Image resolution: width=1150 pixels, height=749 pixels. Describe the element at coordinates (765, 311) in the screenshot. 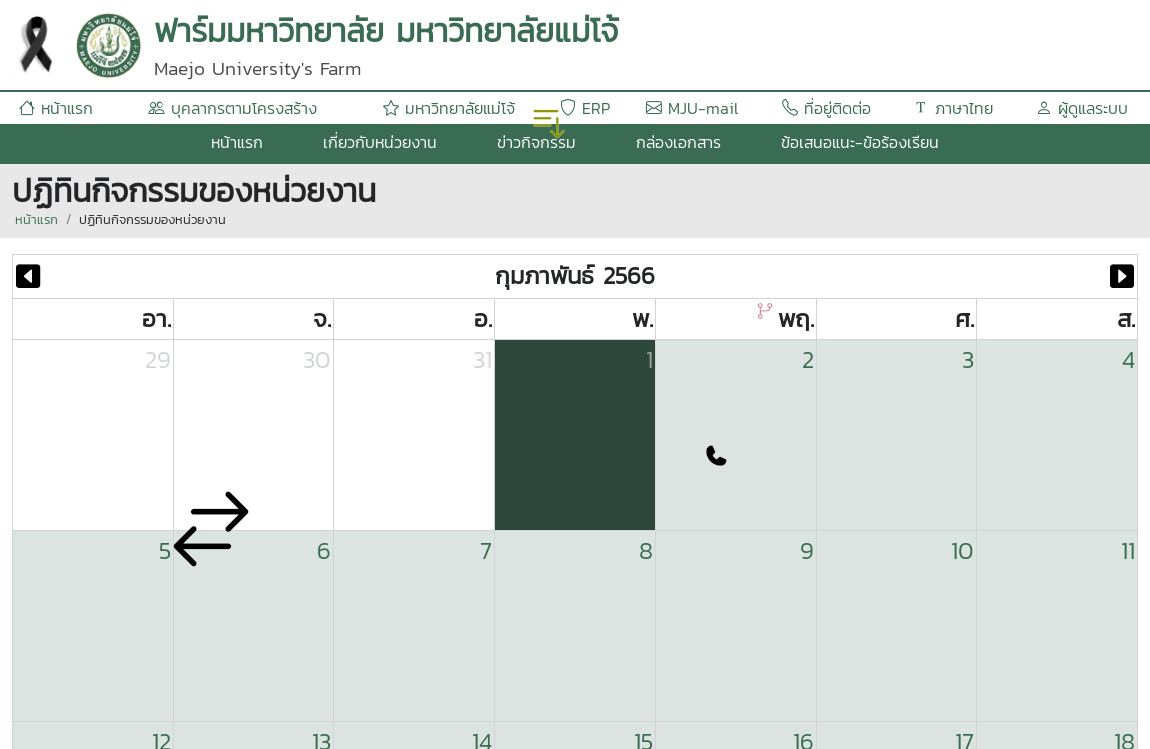

I see `view repository branches` at that location.